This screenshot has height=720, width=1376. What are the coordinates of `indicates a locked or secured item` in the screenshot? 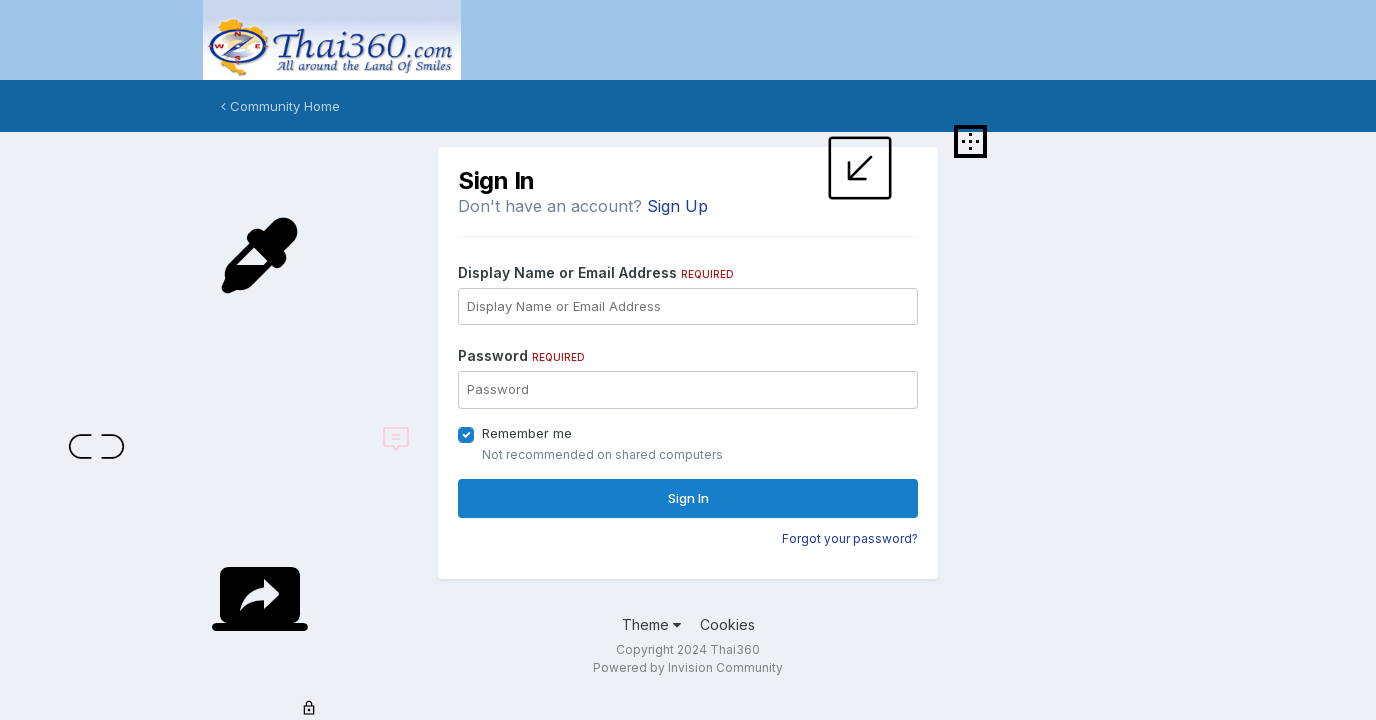 It's located at (309, 708).